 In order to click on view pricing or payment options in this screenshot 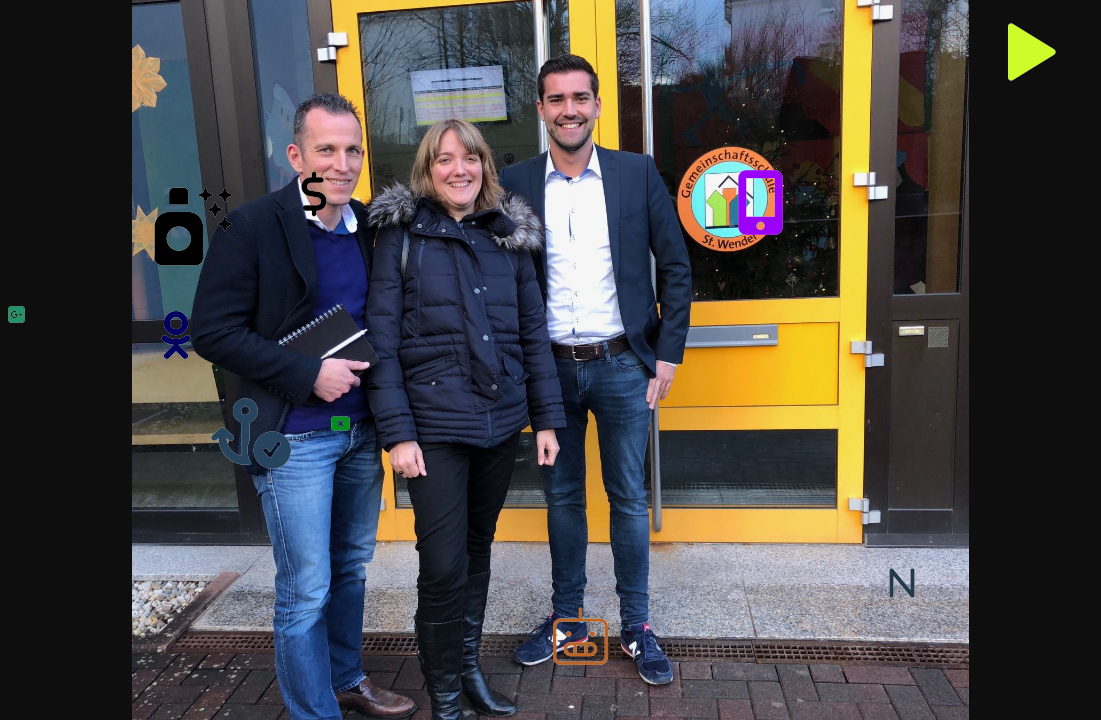, I will do `click(314, 194)`.